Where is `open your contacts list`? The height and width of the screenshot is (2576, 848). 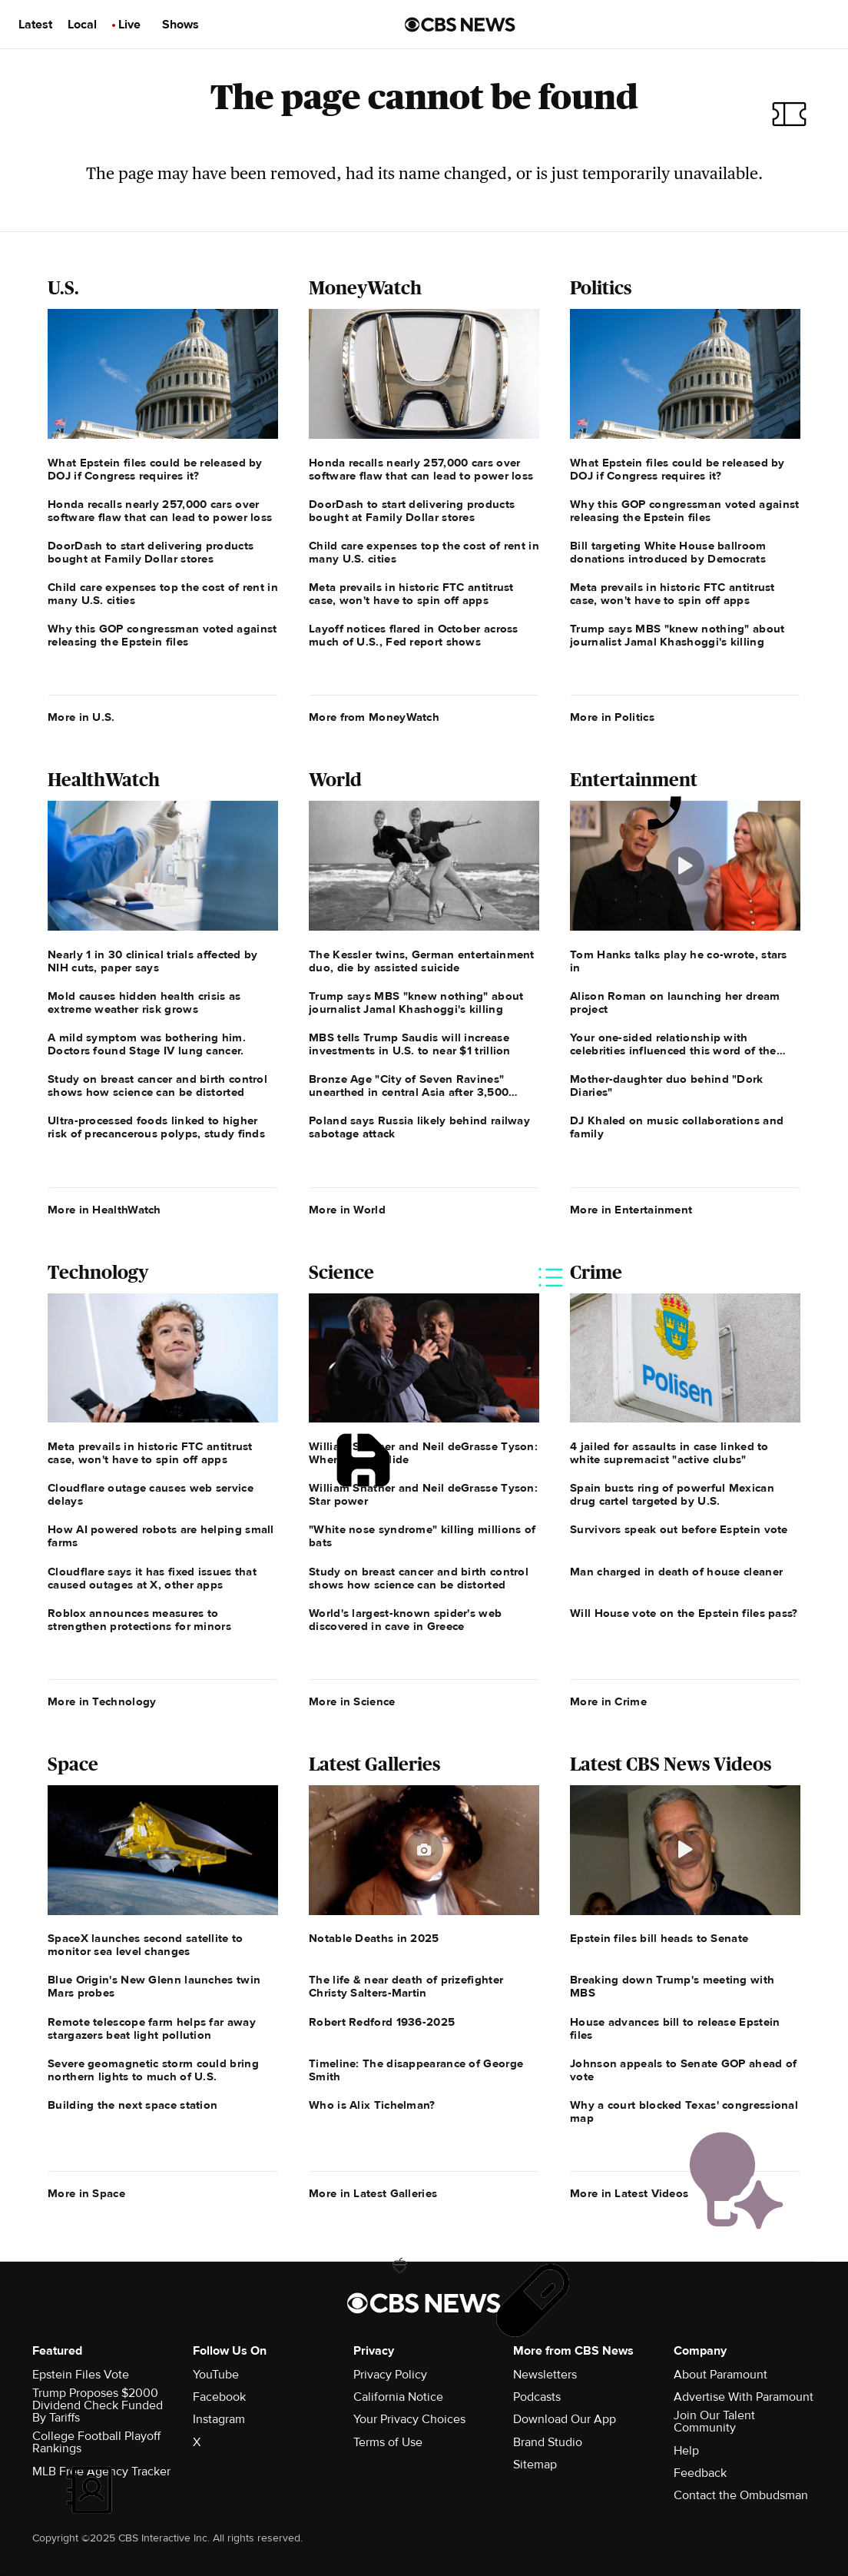
open your contacts list is located at coordinates (90, 2490).